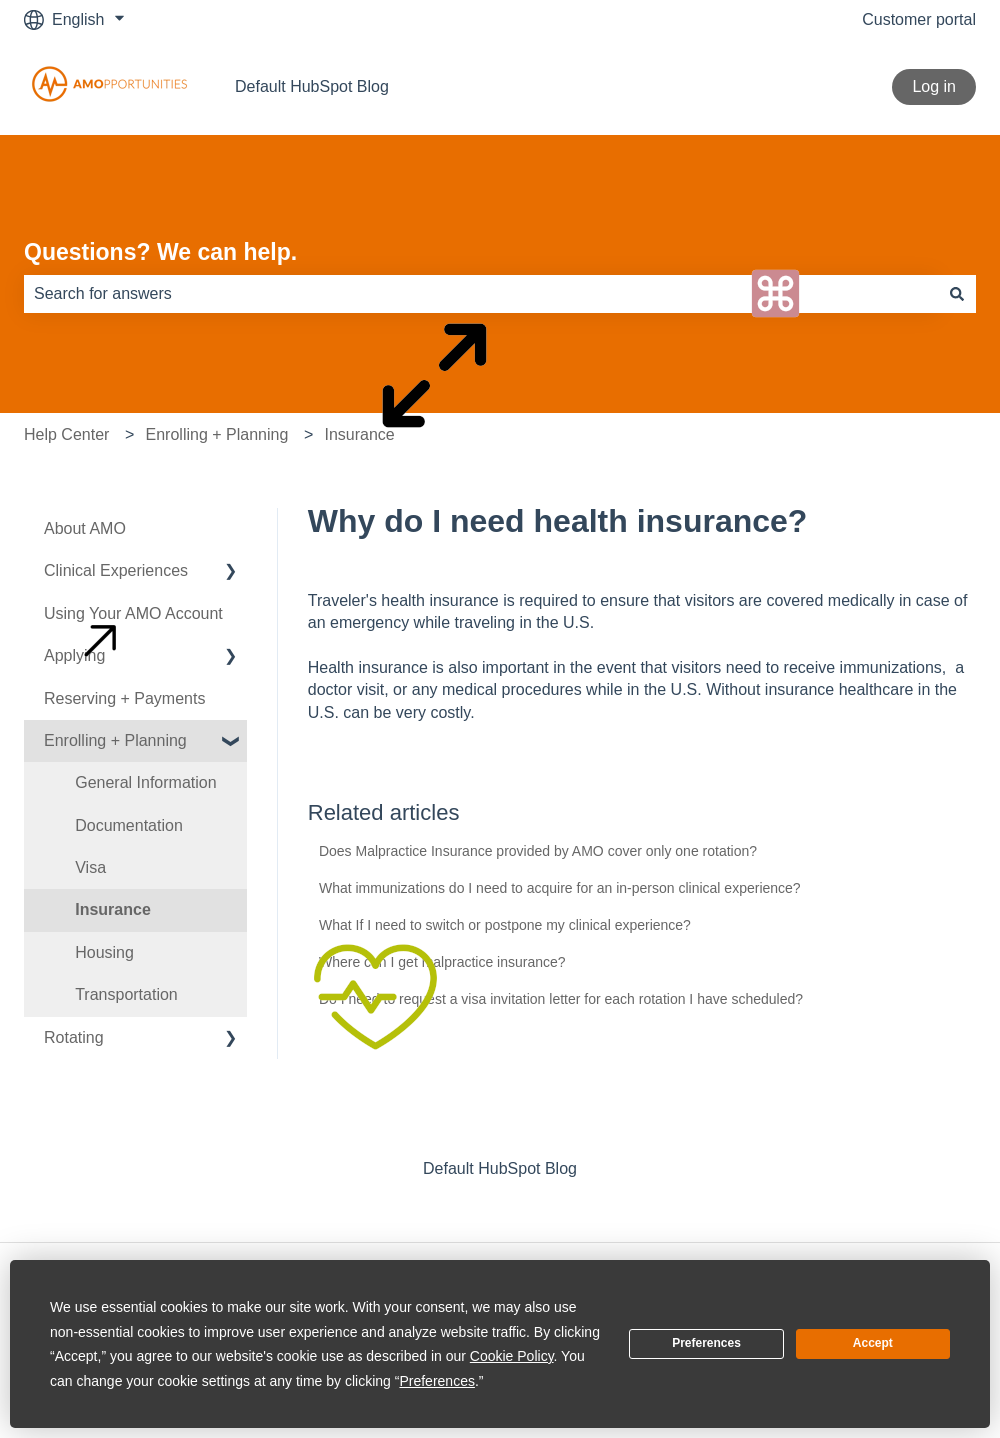 The image size is (1000, 1438). Describe the element at coordinates (775, 293) in the screenshot. I see `command key modifier for keyboard shortcuts` at that location.